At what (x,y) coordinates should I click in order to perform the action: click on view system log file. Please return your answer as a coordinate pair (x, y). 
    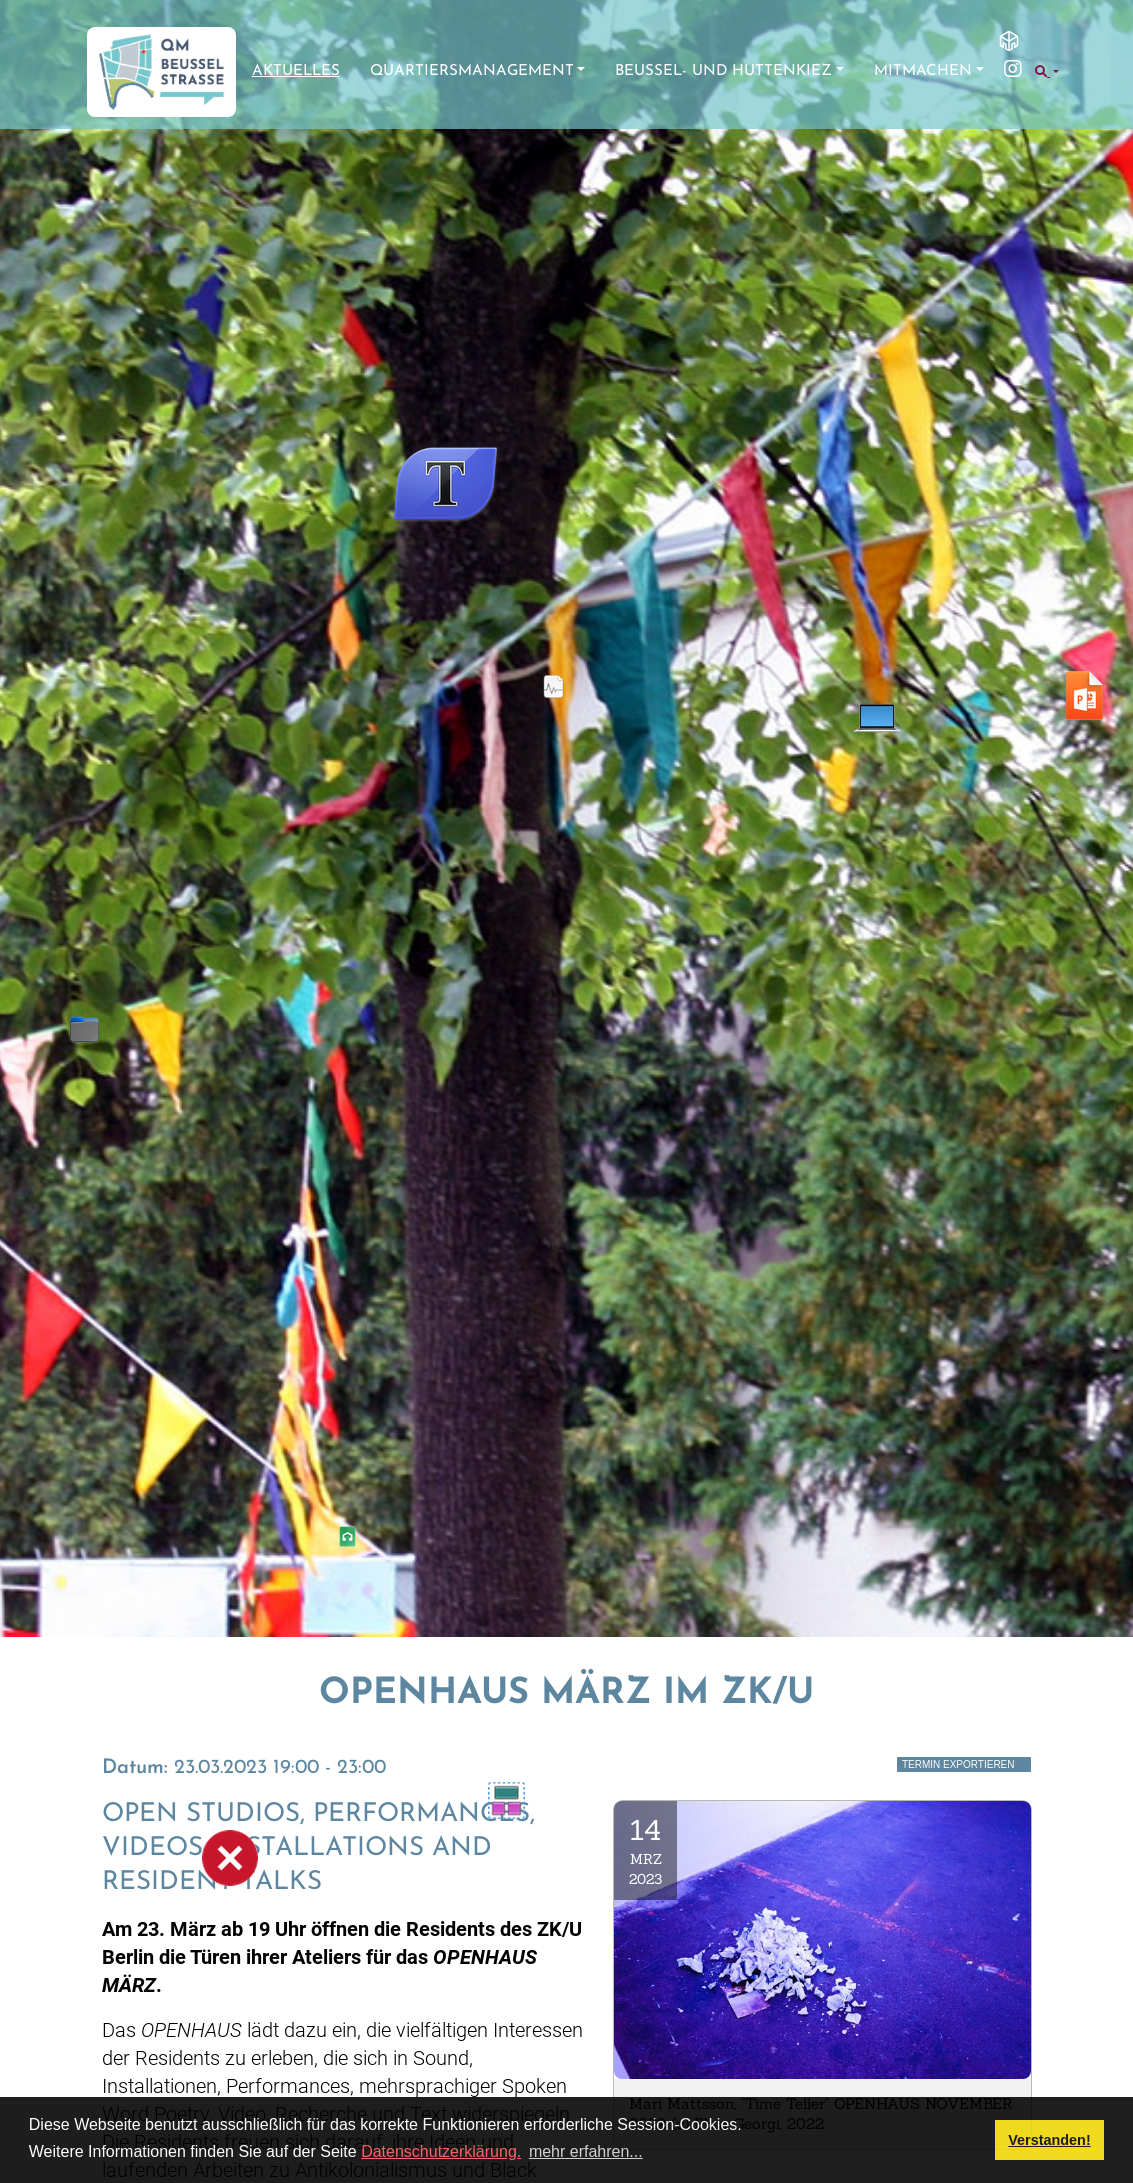
    Looking at the image, I should click on (553, 686).